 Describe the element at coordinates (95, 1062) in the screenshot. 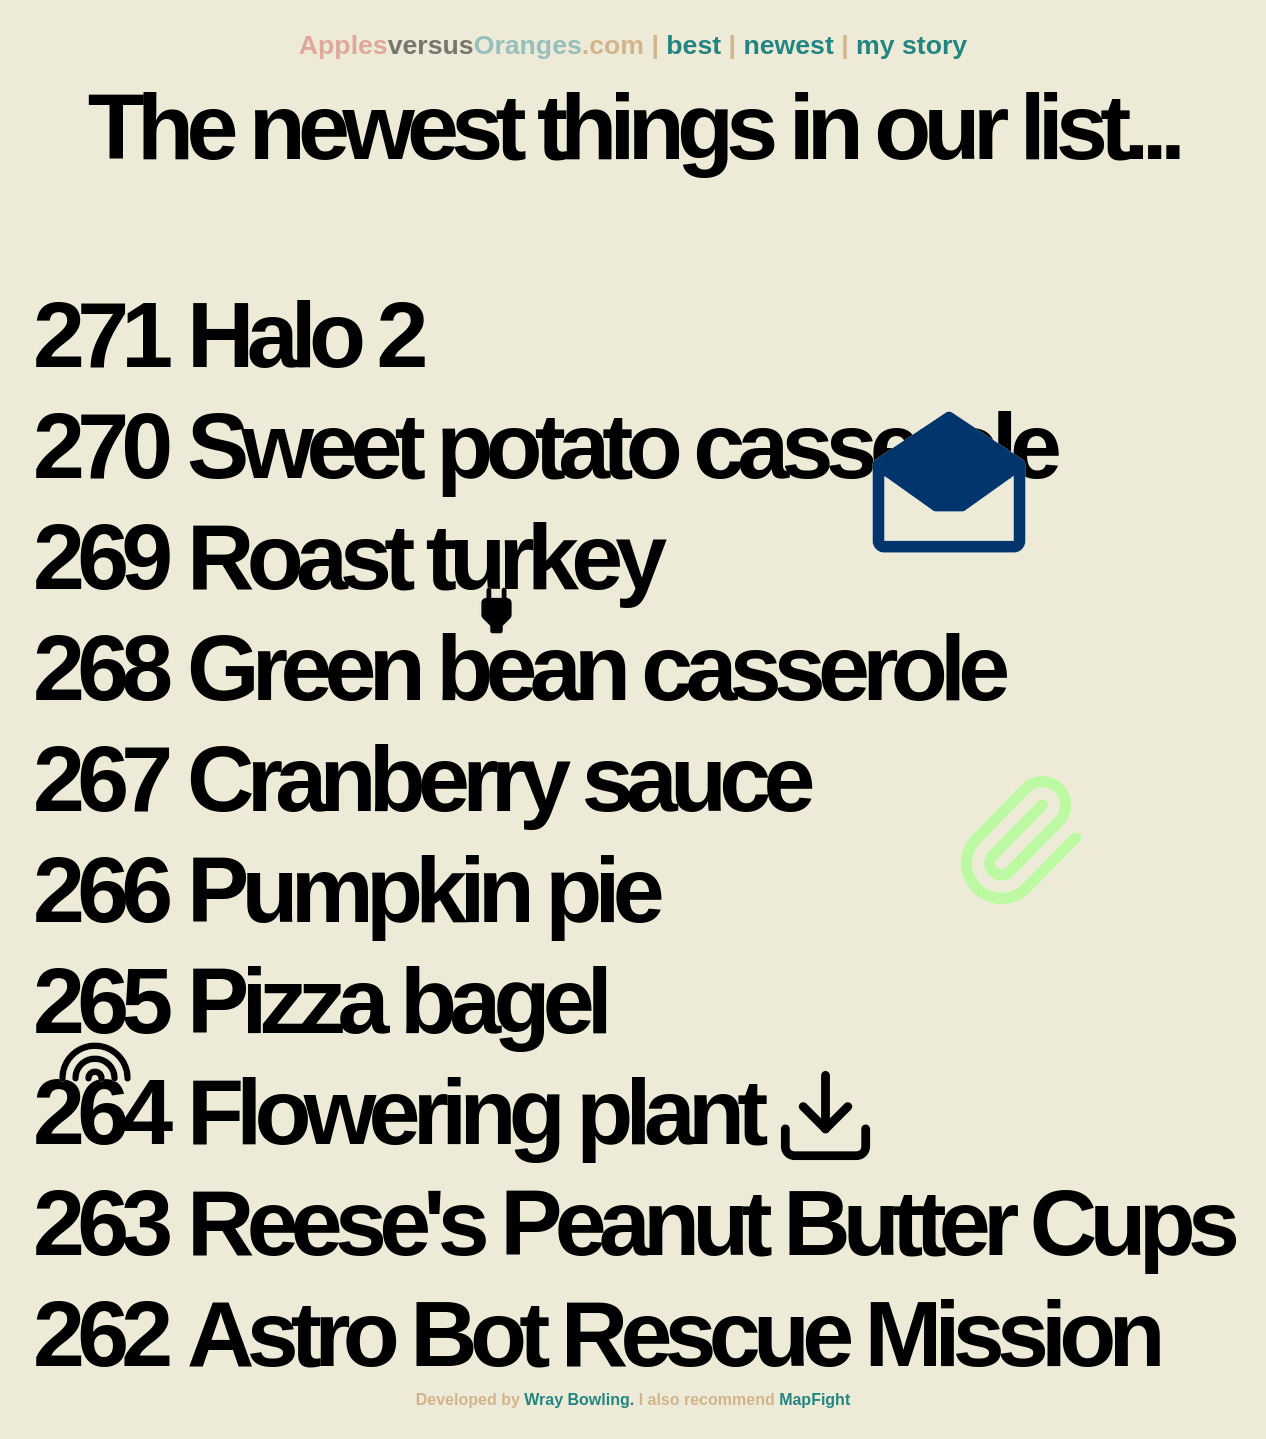

I see `indicates pride or LGBTQ+ related content` at that location.